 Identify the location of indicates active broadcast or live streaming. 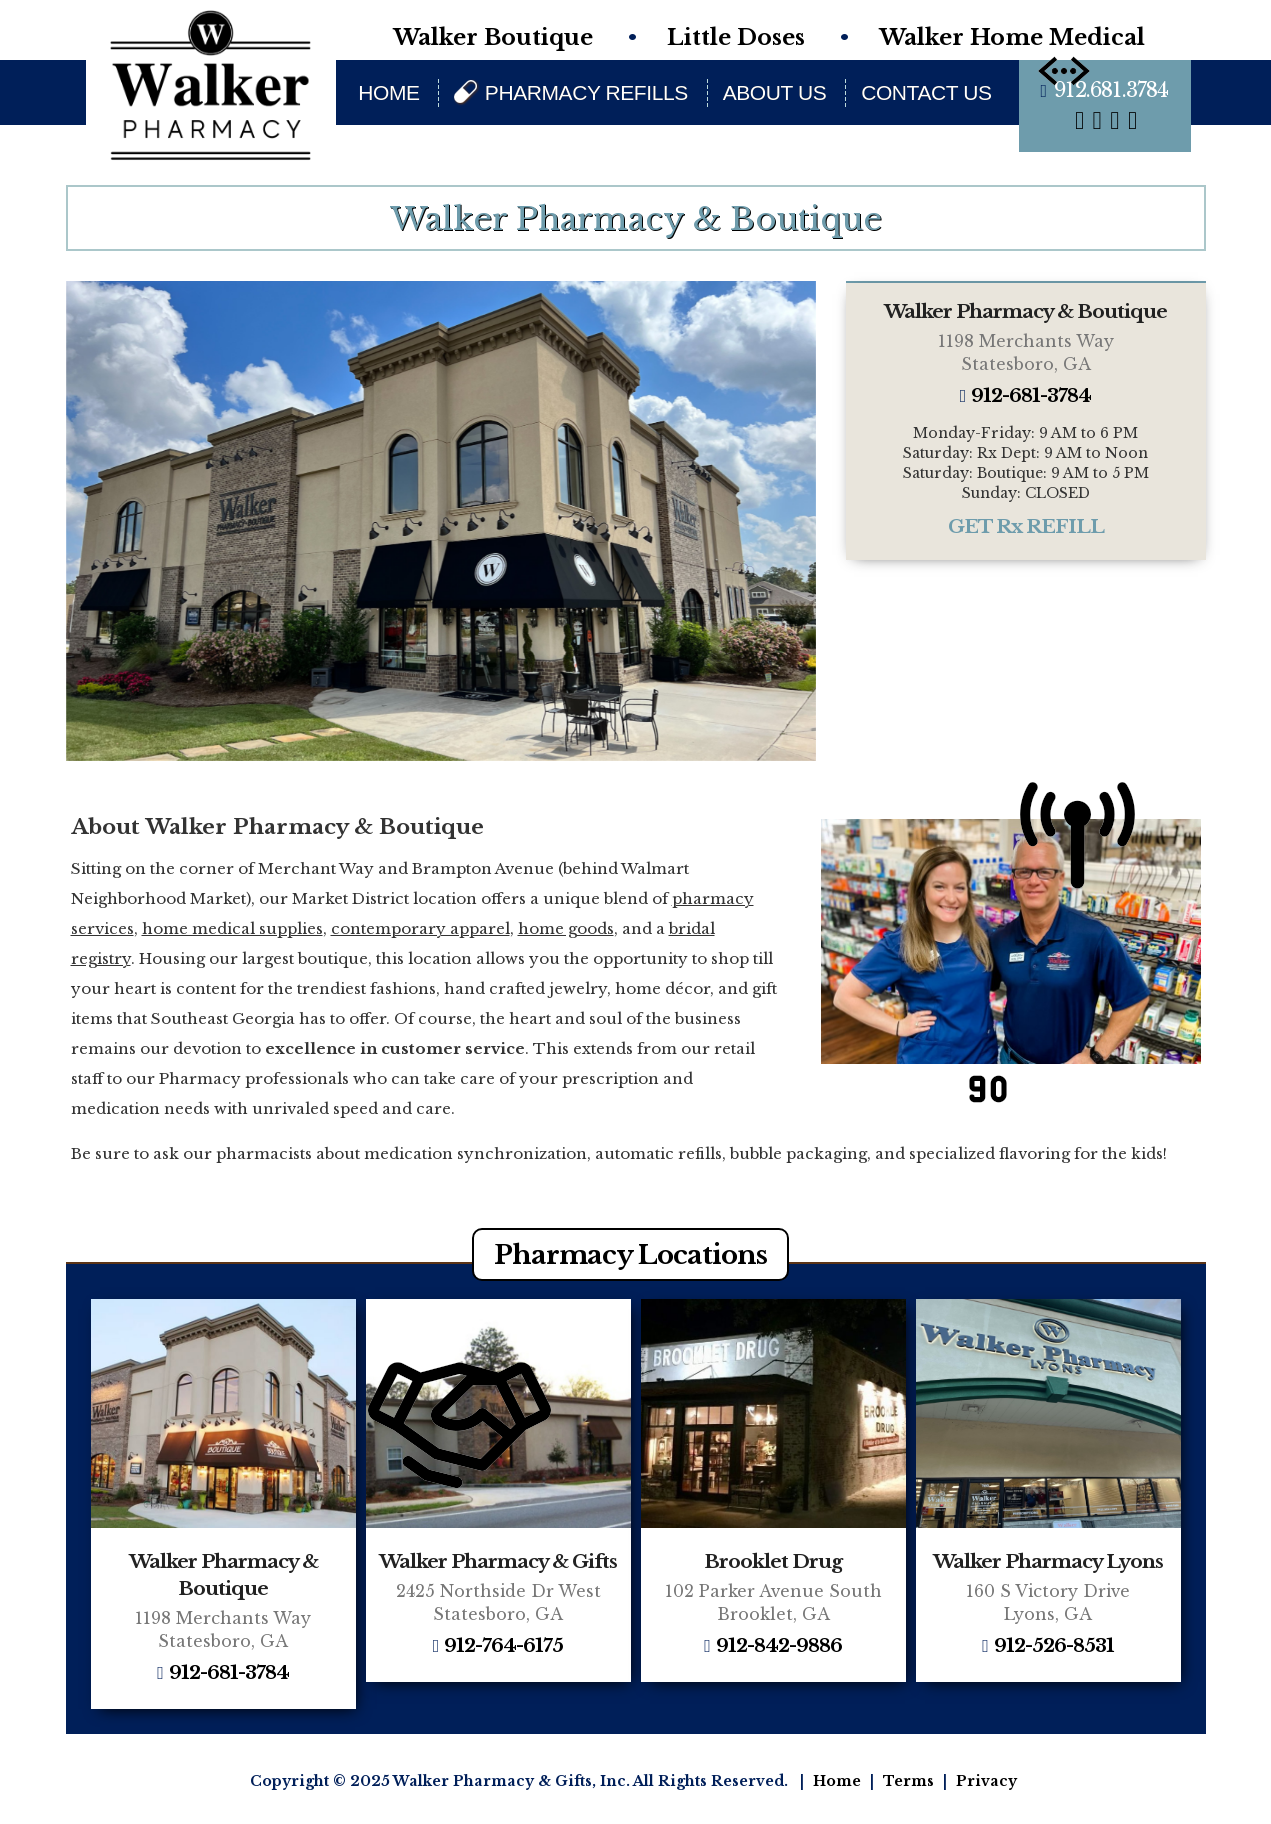
(1077, 834).